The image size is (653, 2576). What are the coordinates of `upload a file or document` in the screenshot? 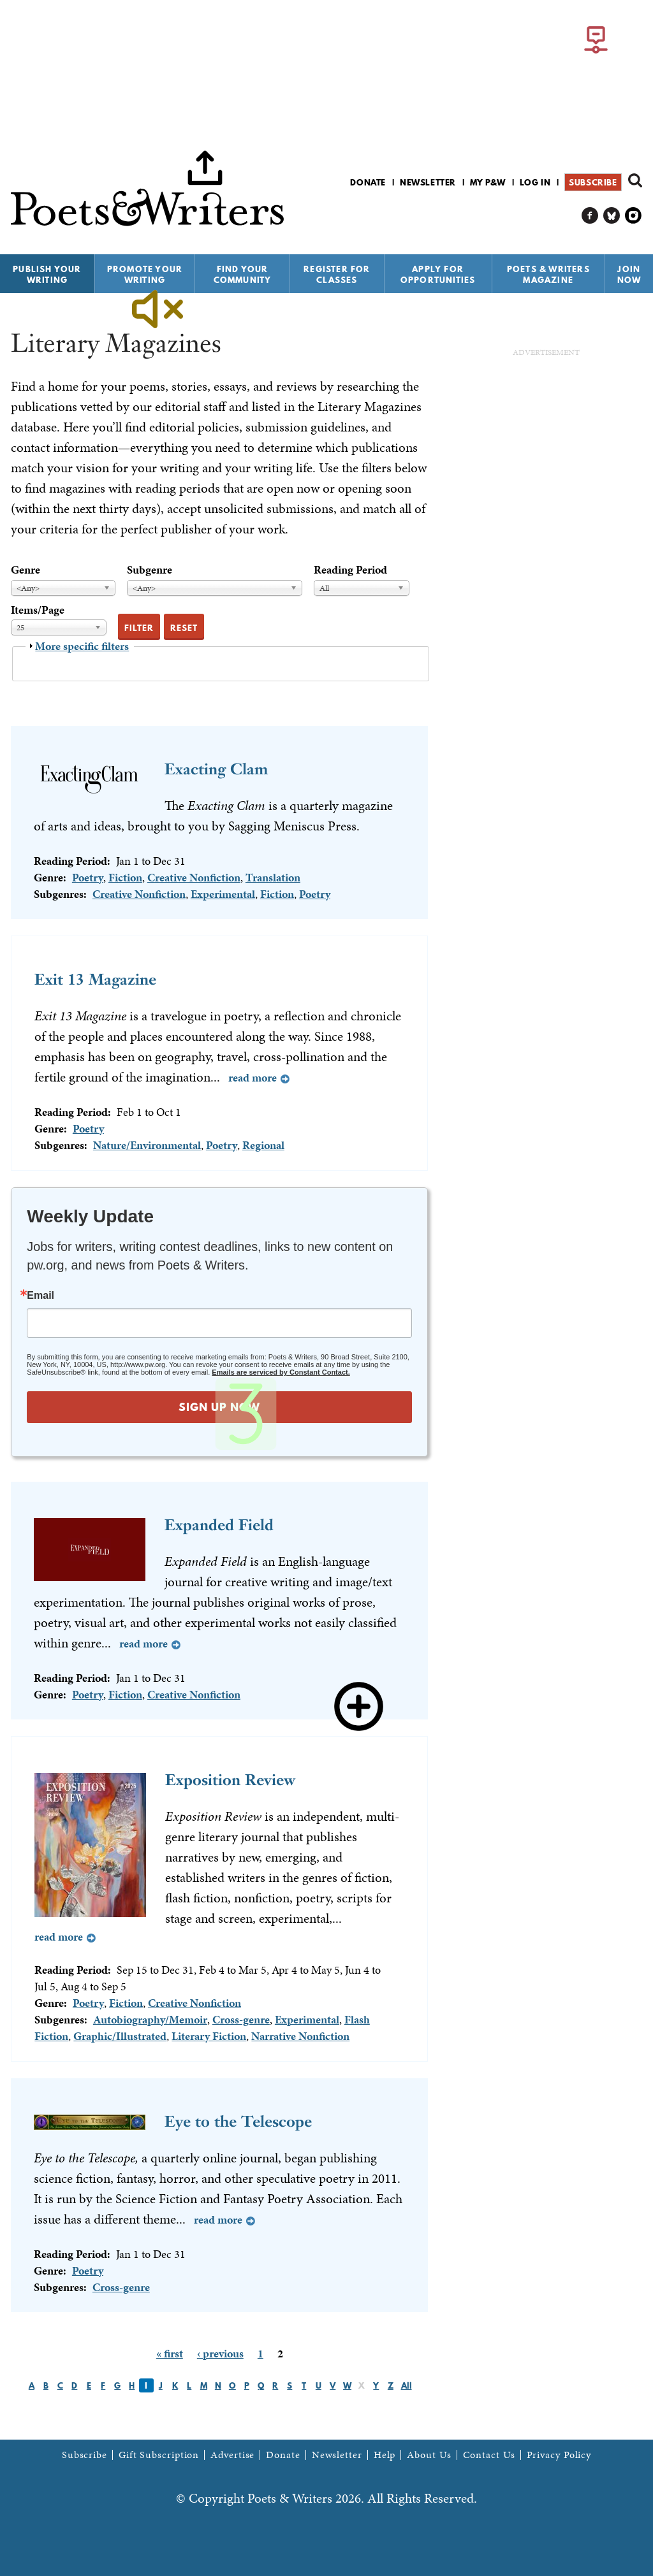 It's located at (205, 169).